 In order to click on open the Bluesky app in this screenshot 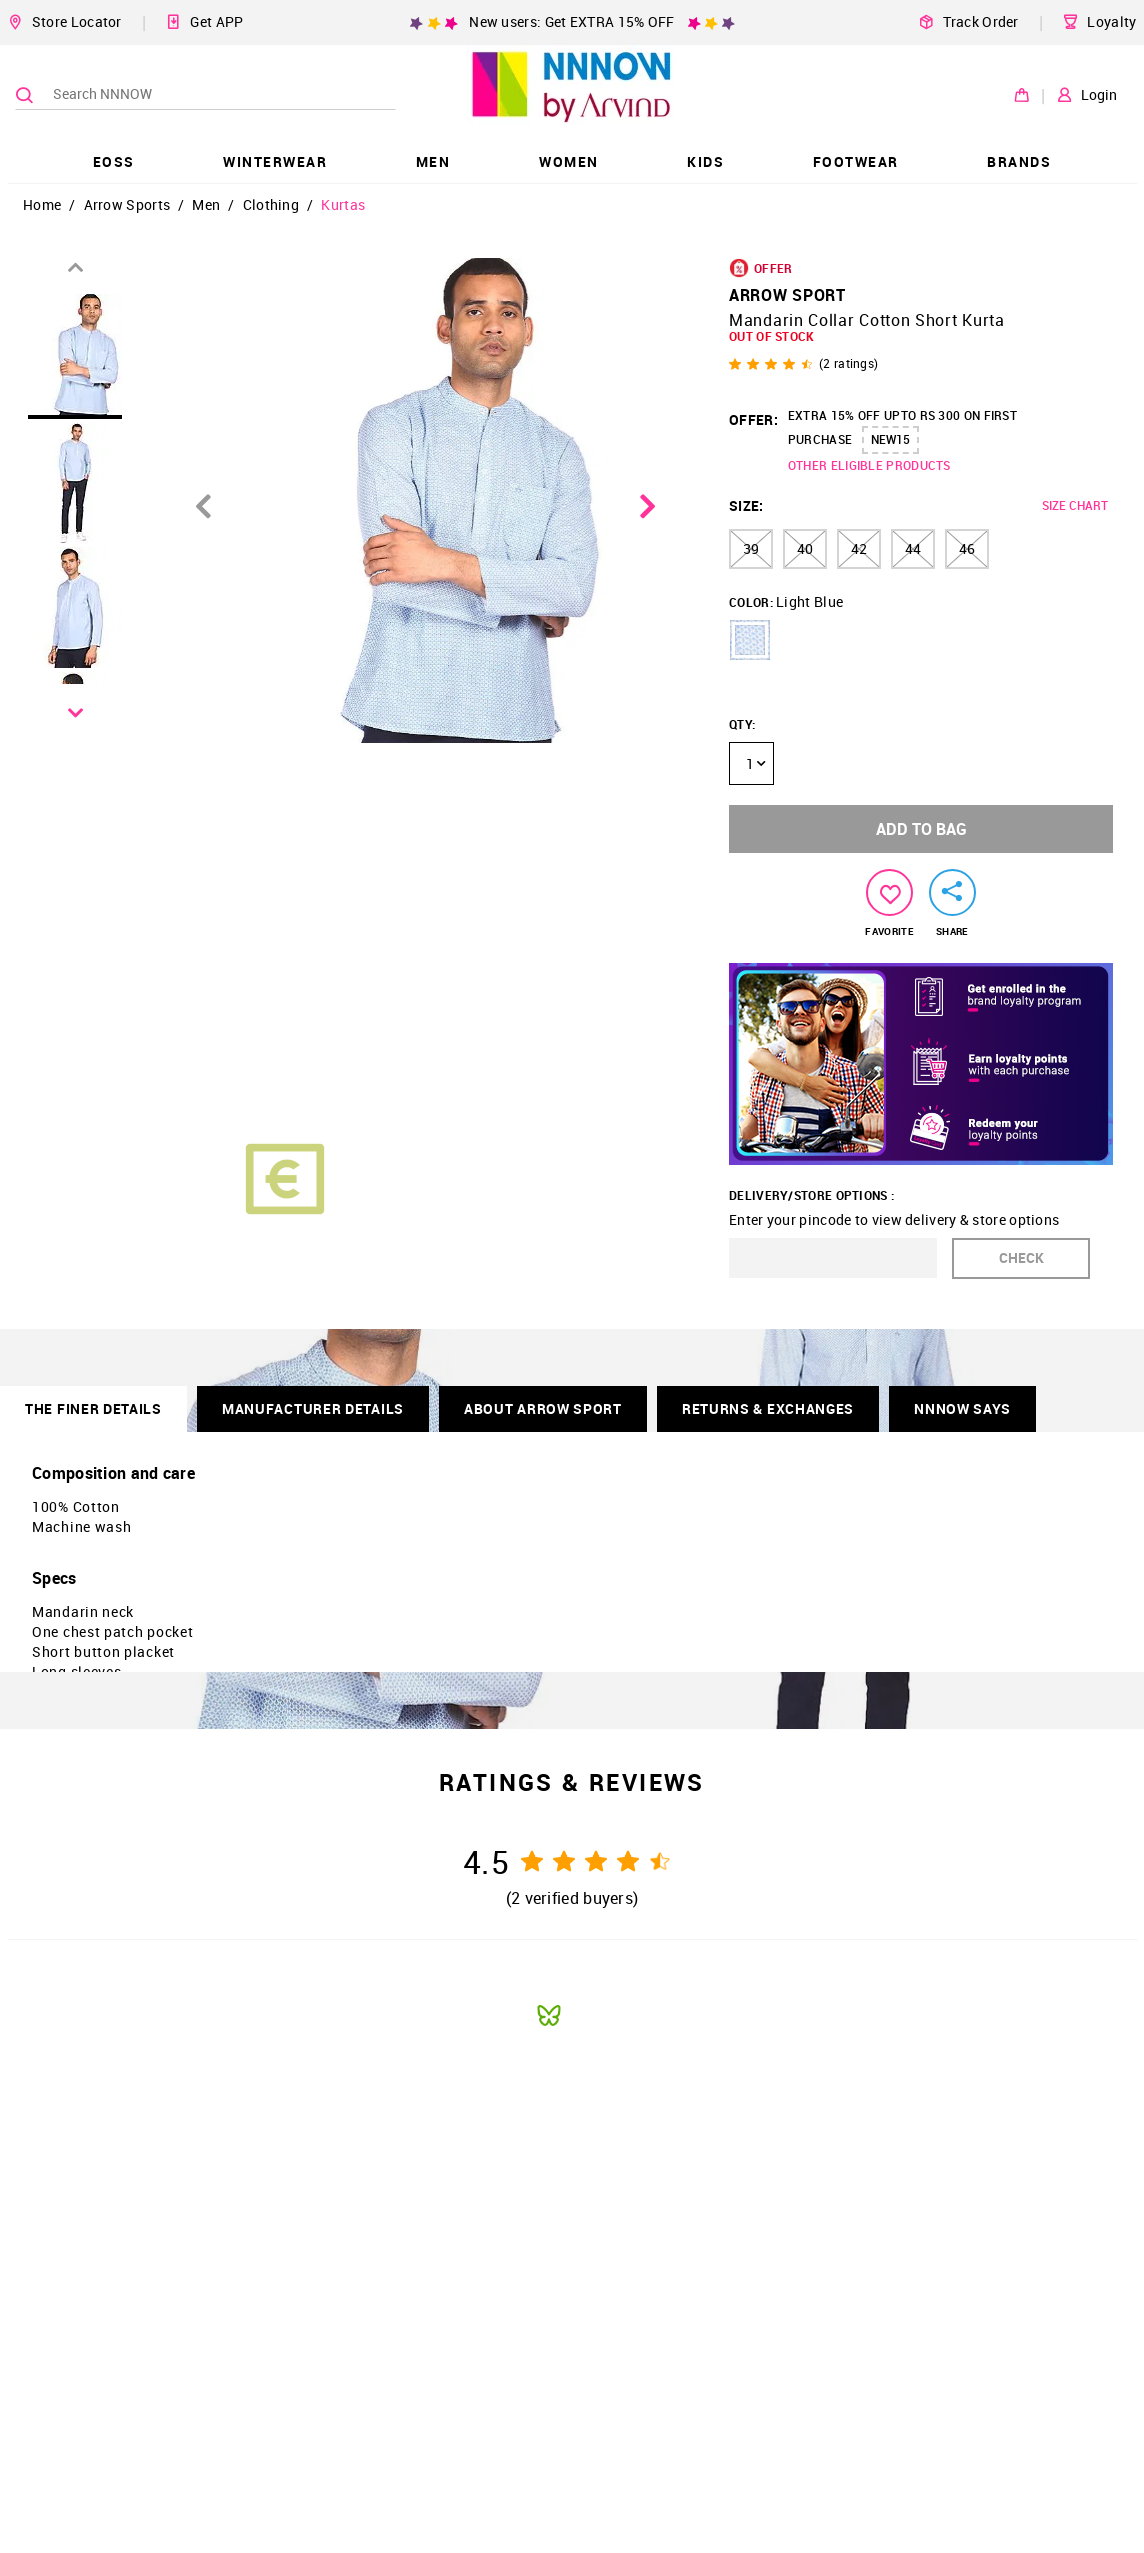, I will do `click(549, 2015)`.